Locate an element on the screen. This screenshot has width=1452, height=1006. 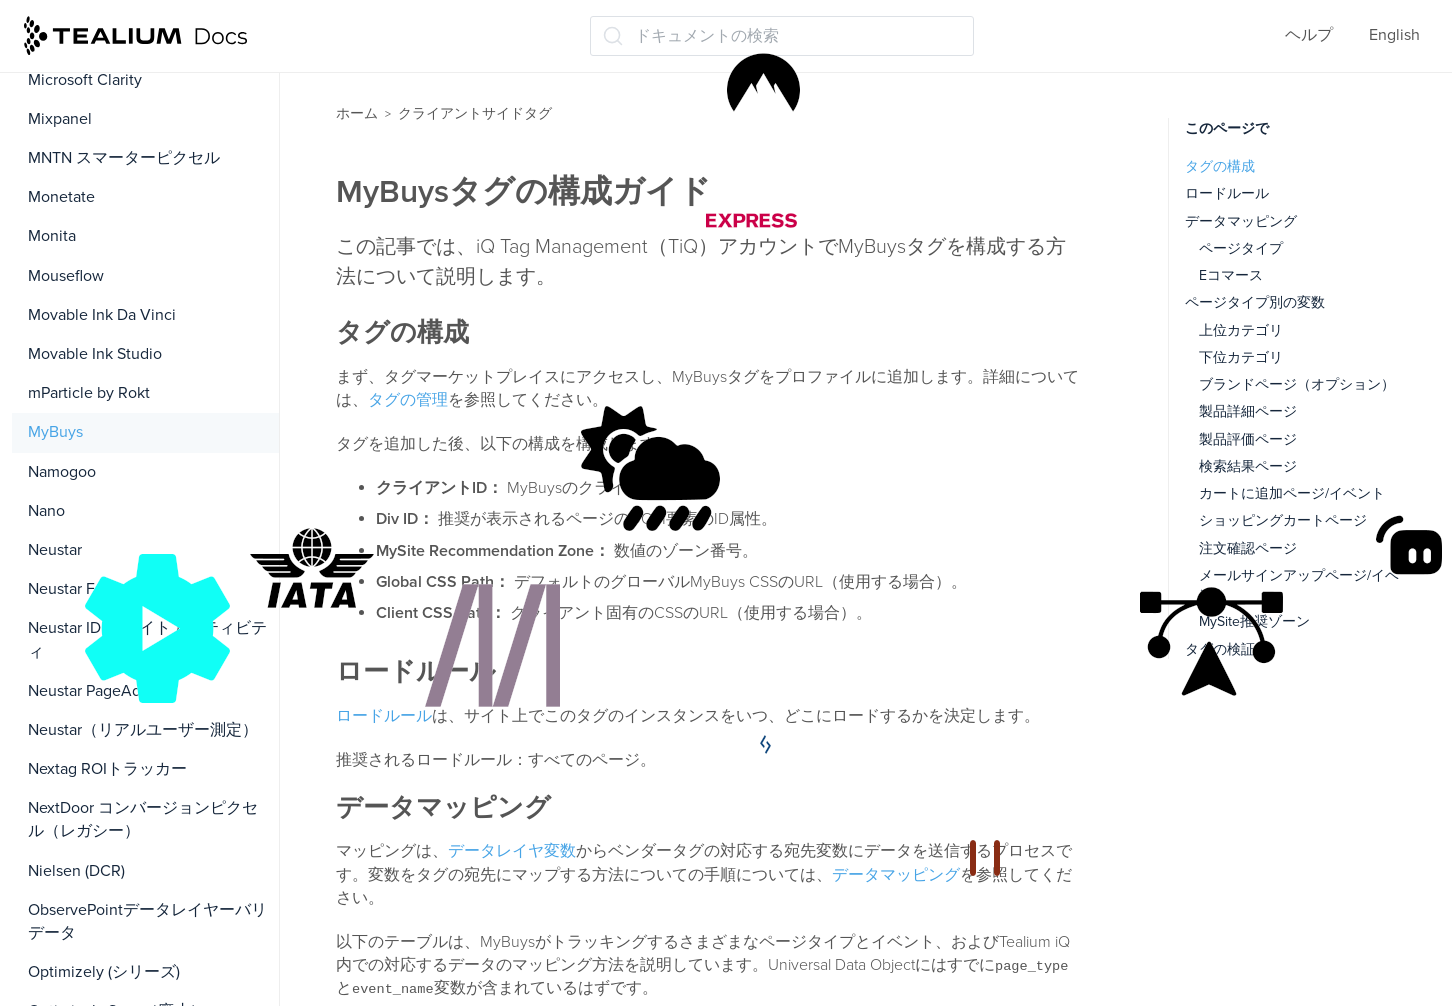
visit the Express clothing retailer website is located at coordinates (751, 220).